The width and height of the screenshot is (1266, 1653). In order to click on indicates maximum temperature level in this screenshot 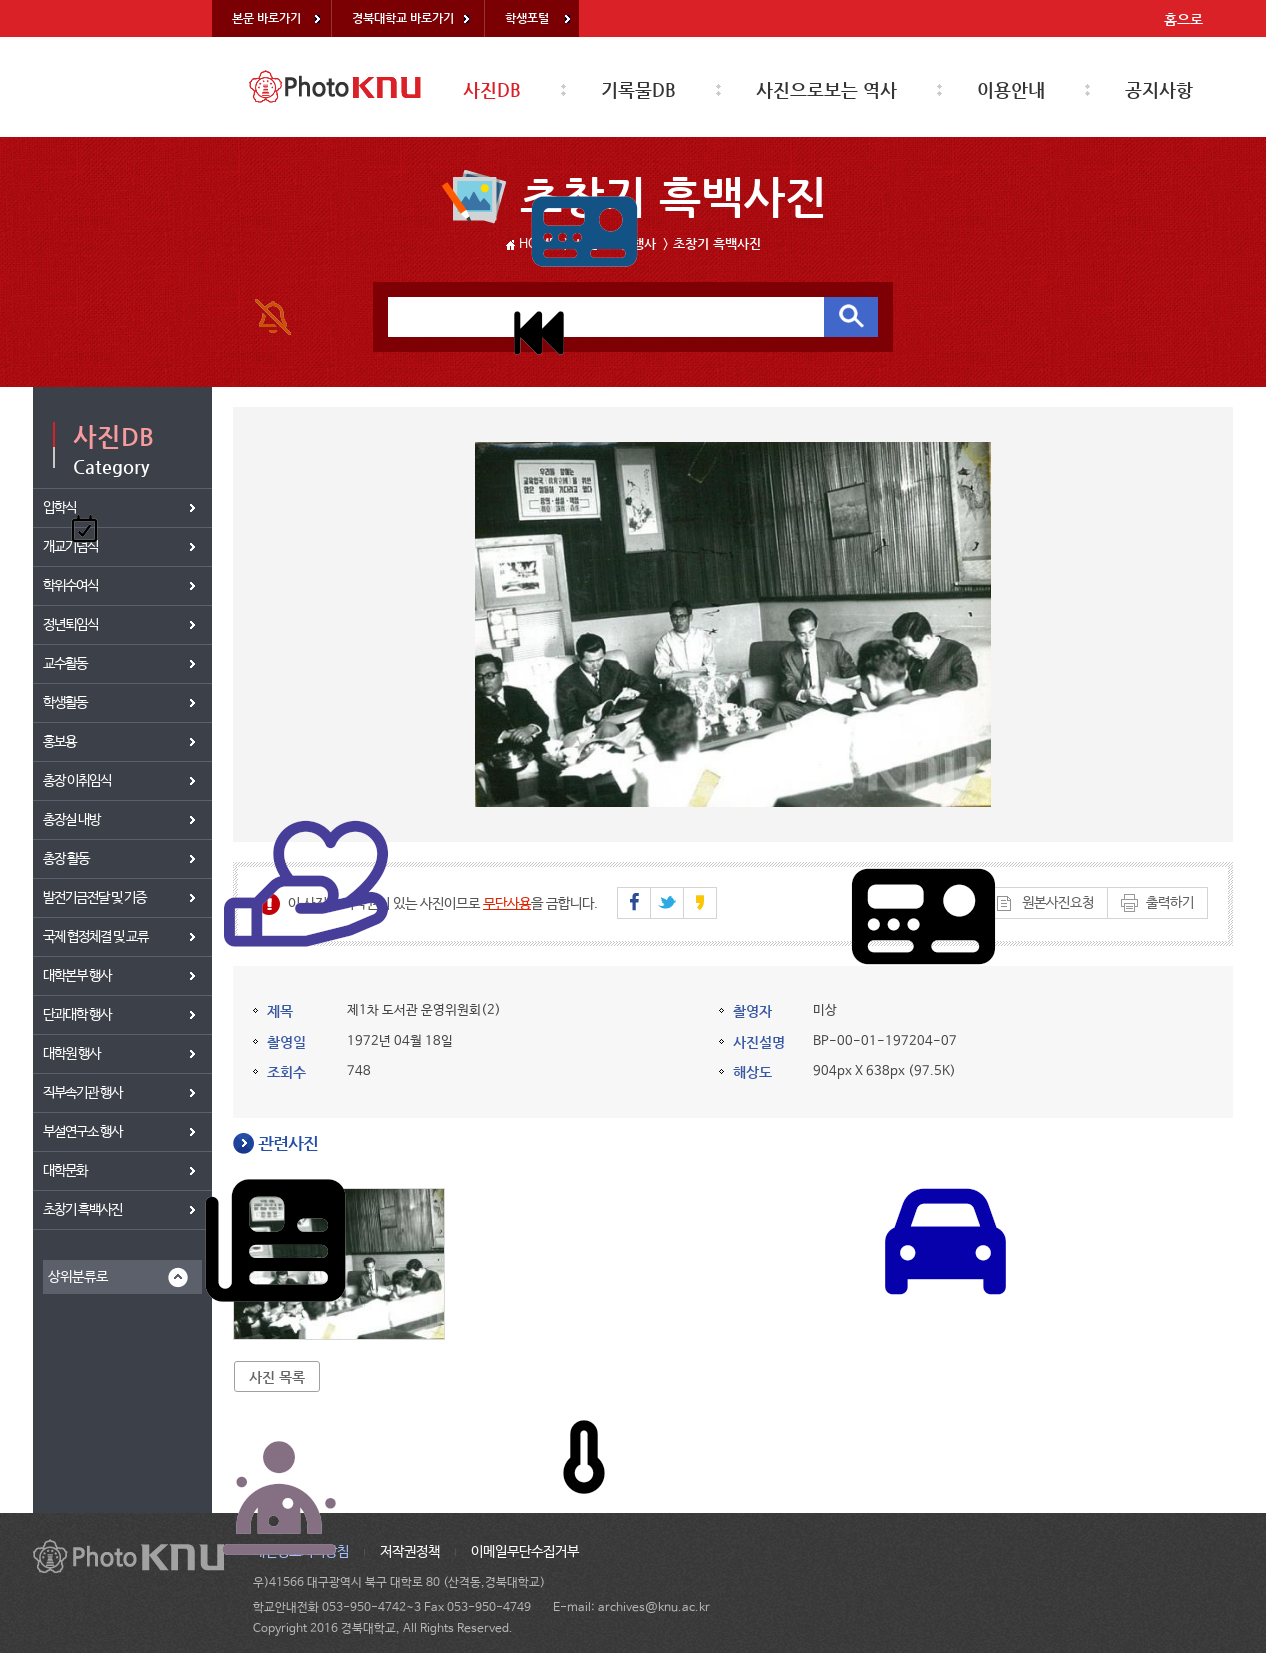, I will do `click(584, 1457)`.